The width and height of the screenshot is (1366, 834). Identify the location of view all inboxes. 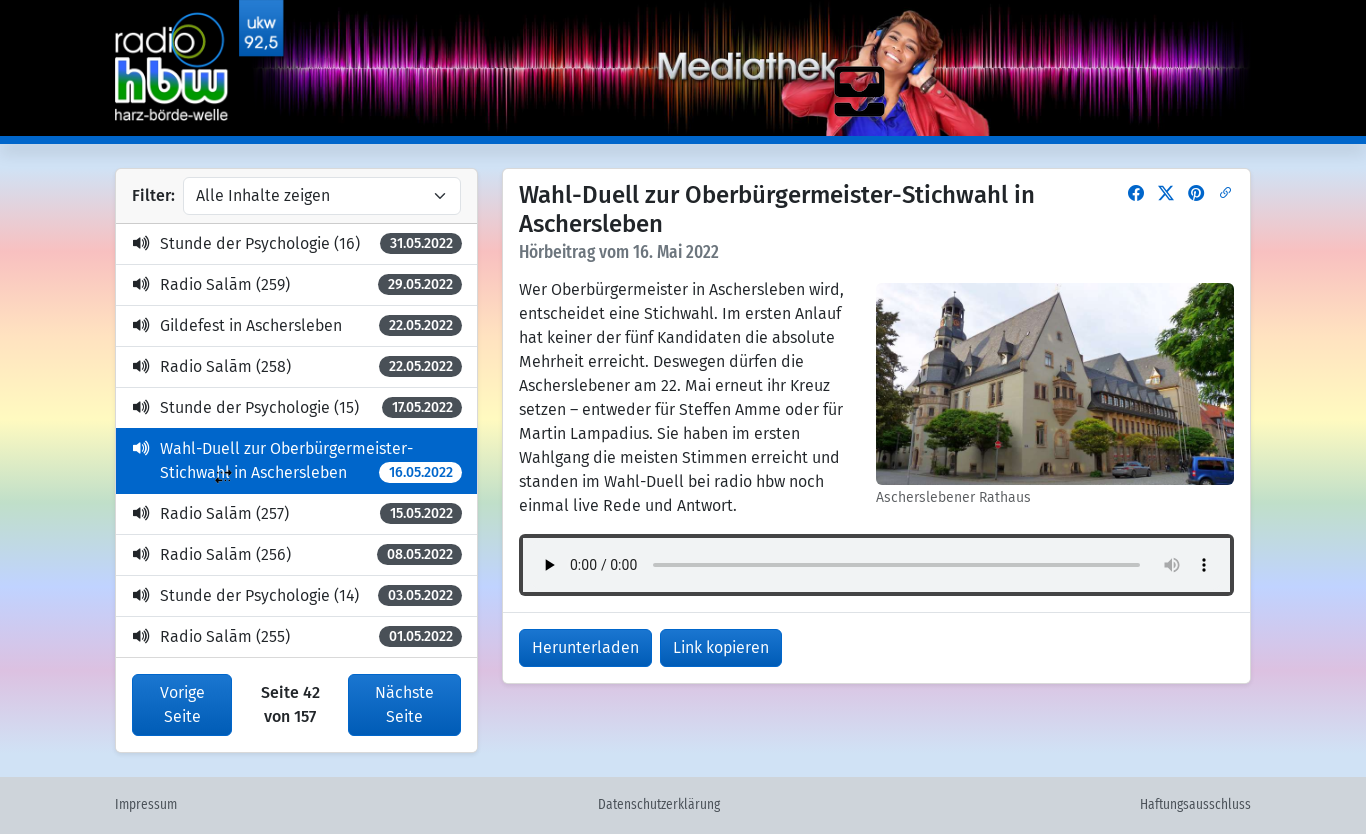
(859, 91).